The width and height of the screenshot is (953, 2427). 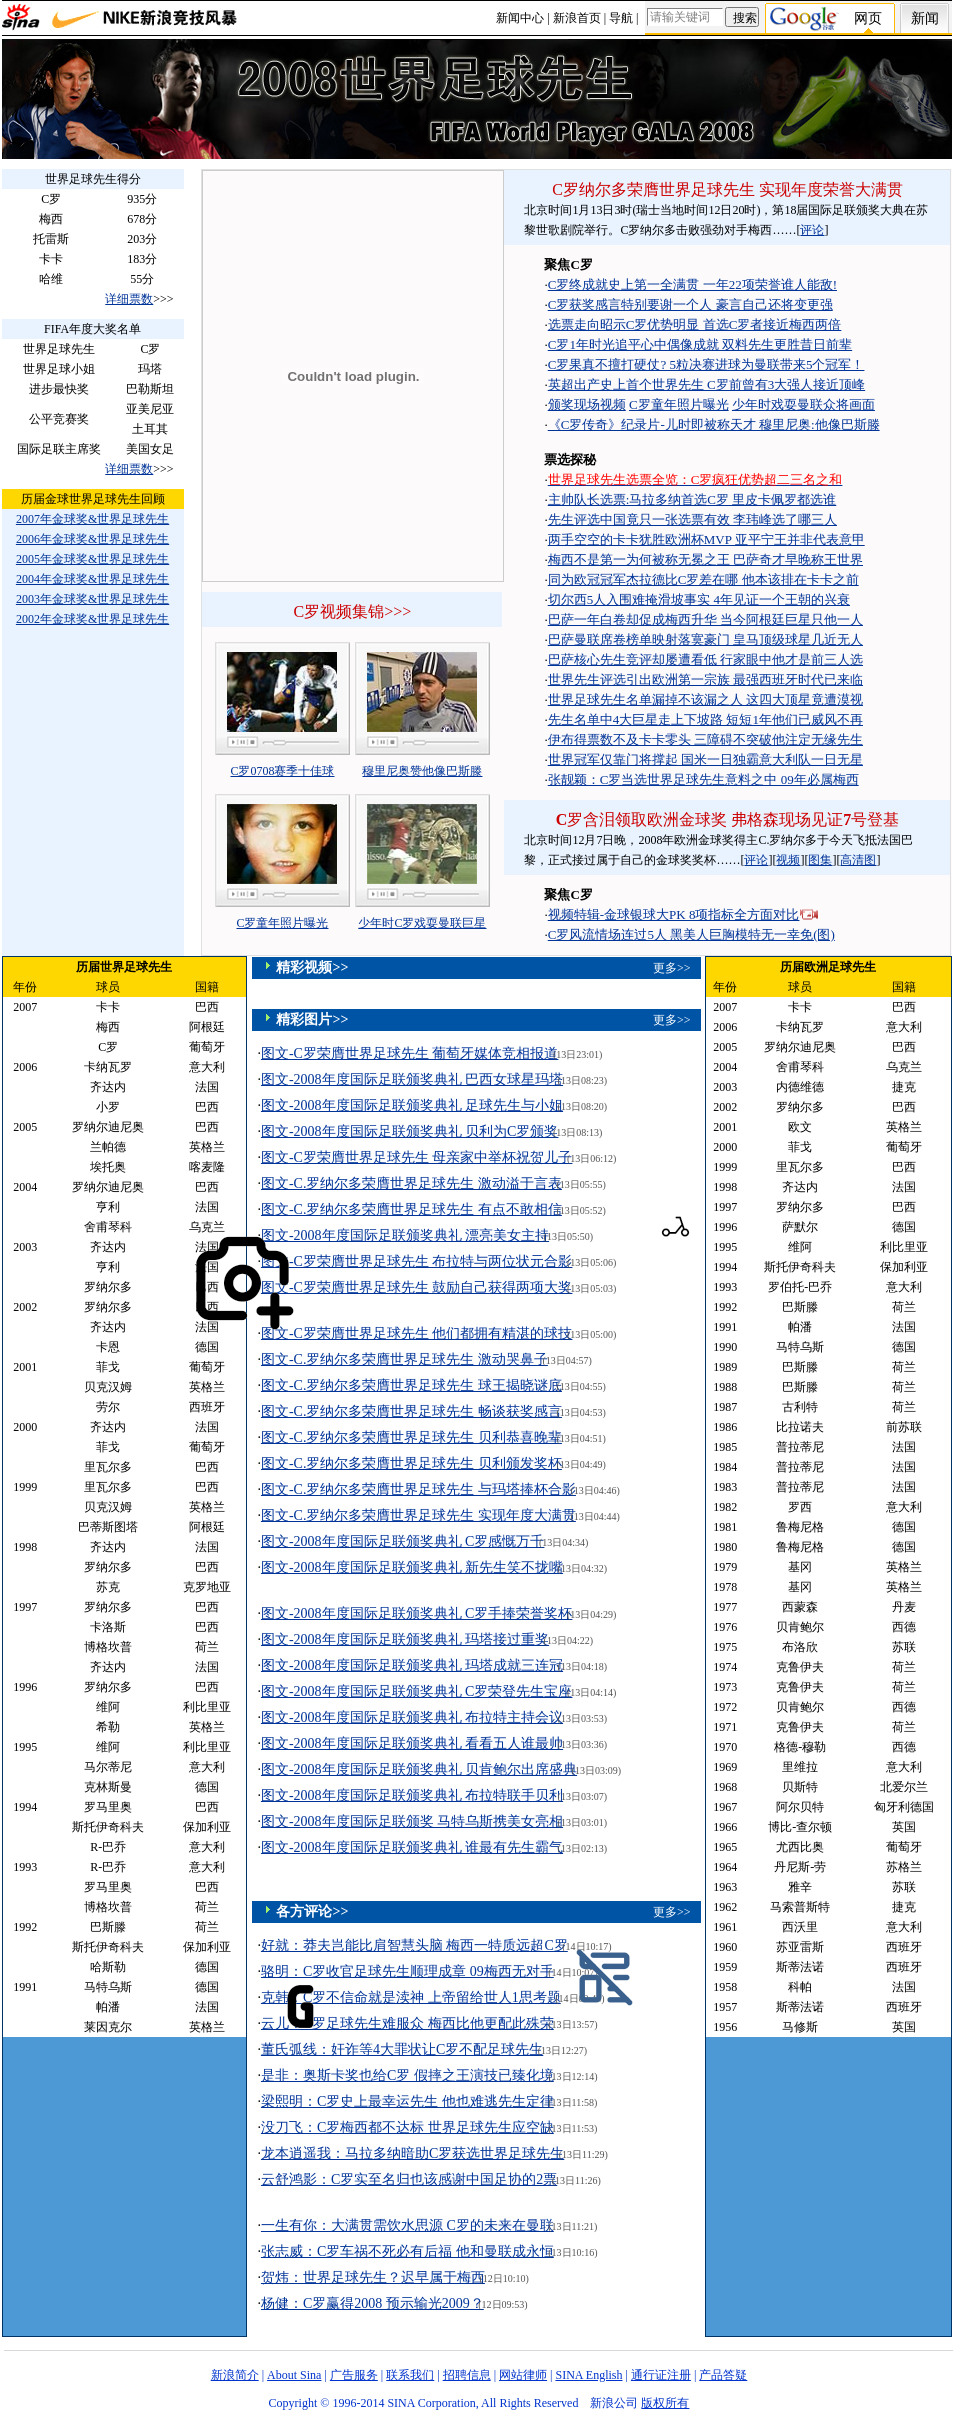 I want to click on disable template mode, so click(x=604, y=1977).